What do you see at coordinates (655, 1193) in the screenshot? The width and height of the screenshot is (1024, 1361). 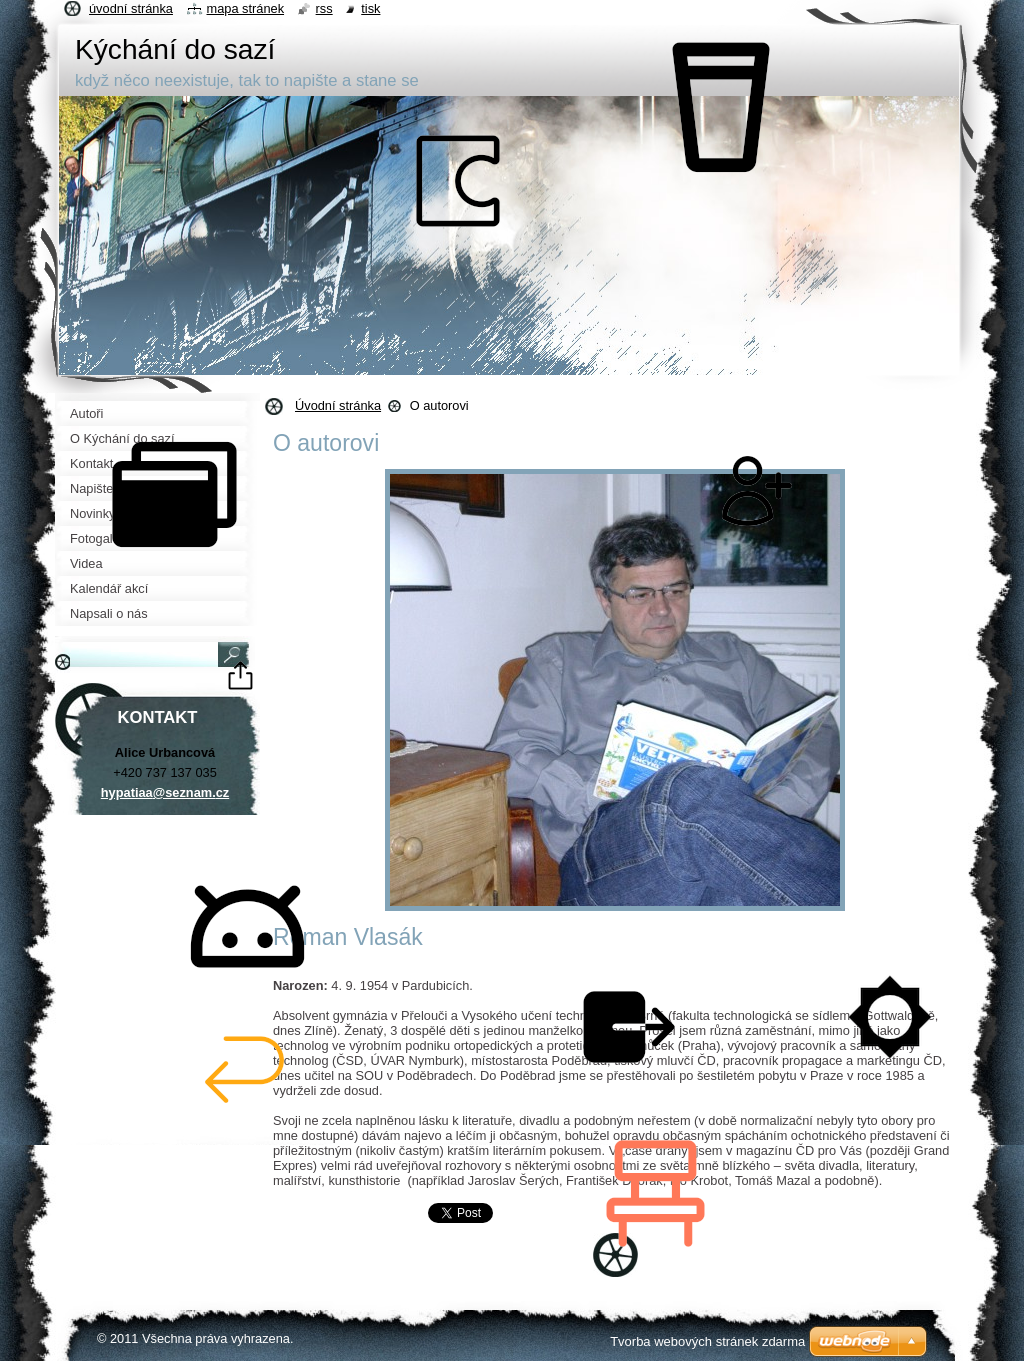 I see `browse furniture or seating options` at bounding box center [655, 1193].